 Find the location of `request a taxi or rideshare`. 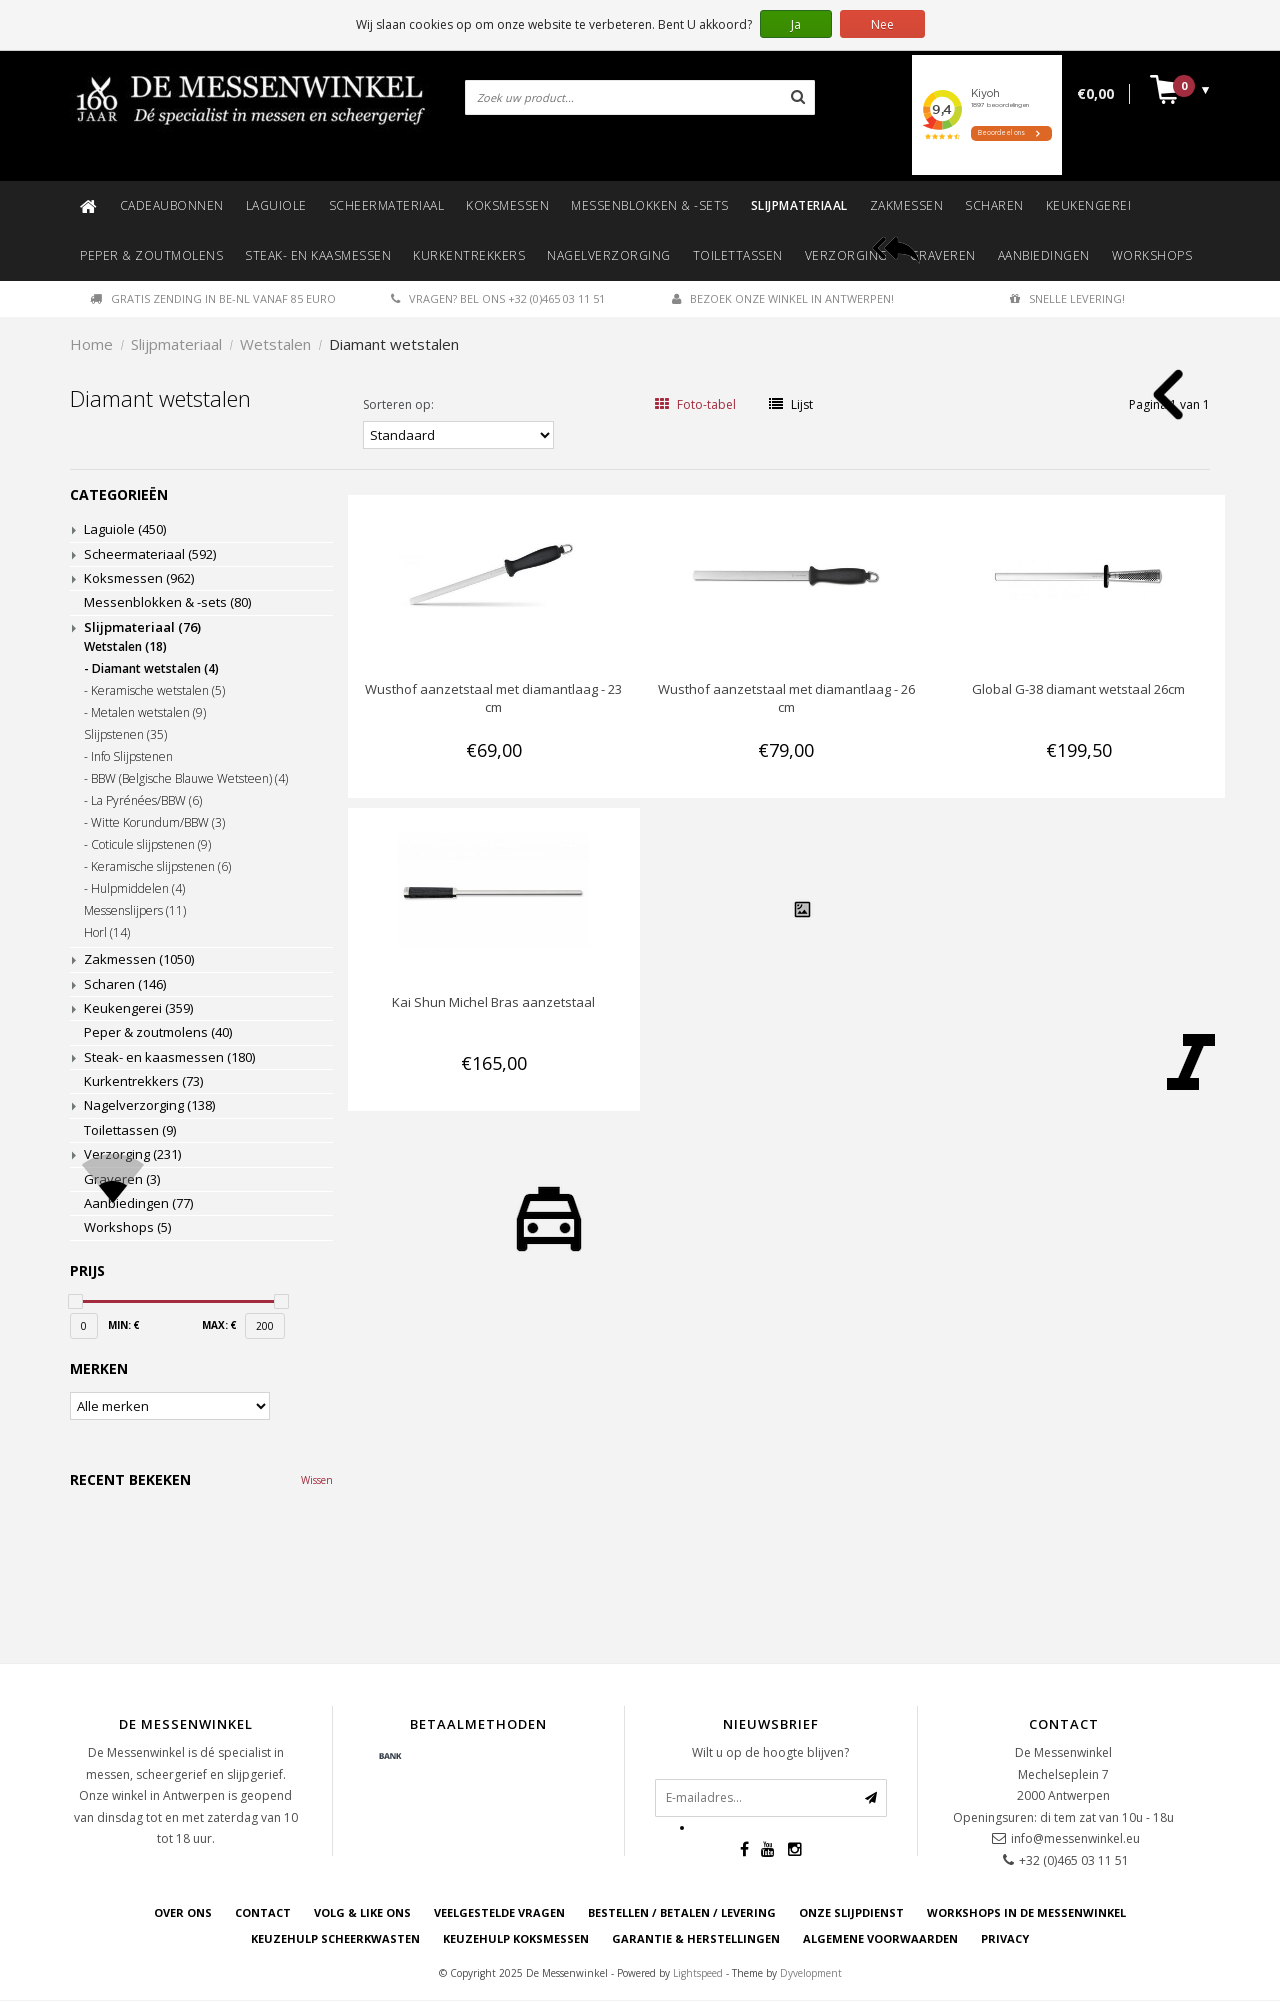

request a taxi or rideshare is located at coordinates (549, 1219).